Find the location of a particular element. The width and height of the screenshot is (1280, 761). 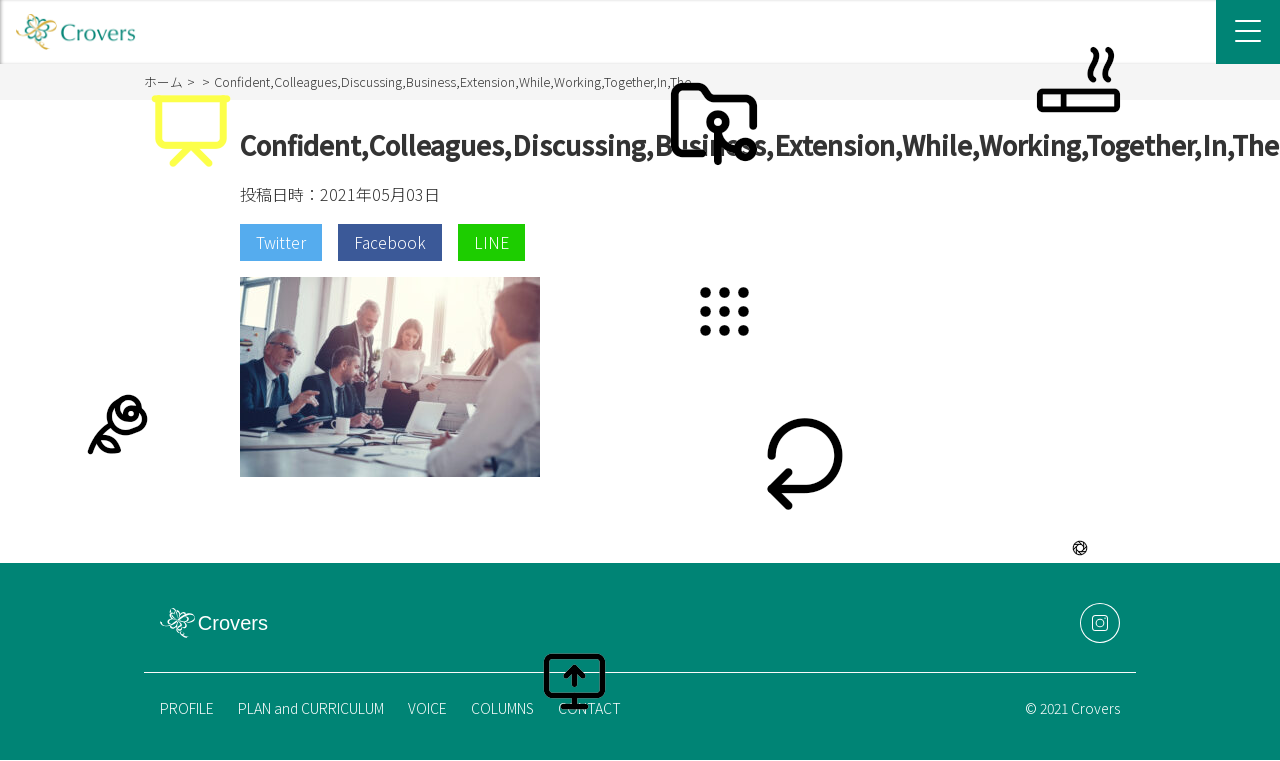

start a presentation or slideshow is located at coordinates (191, 131).